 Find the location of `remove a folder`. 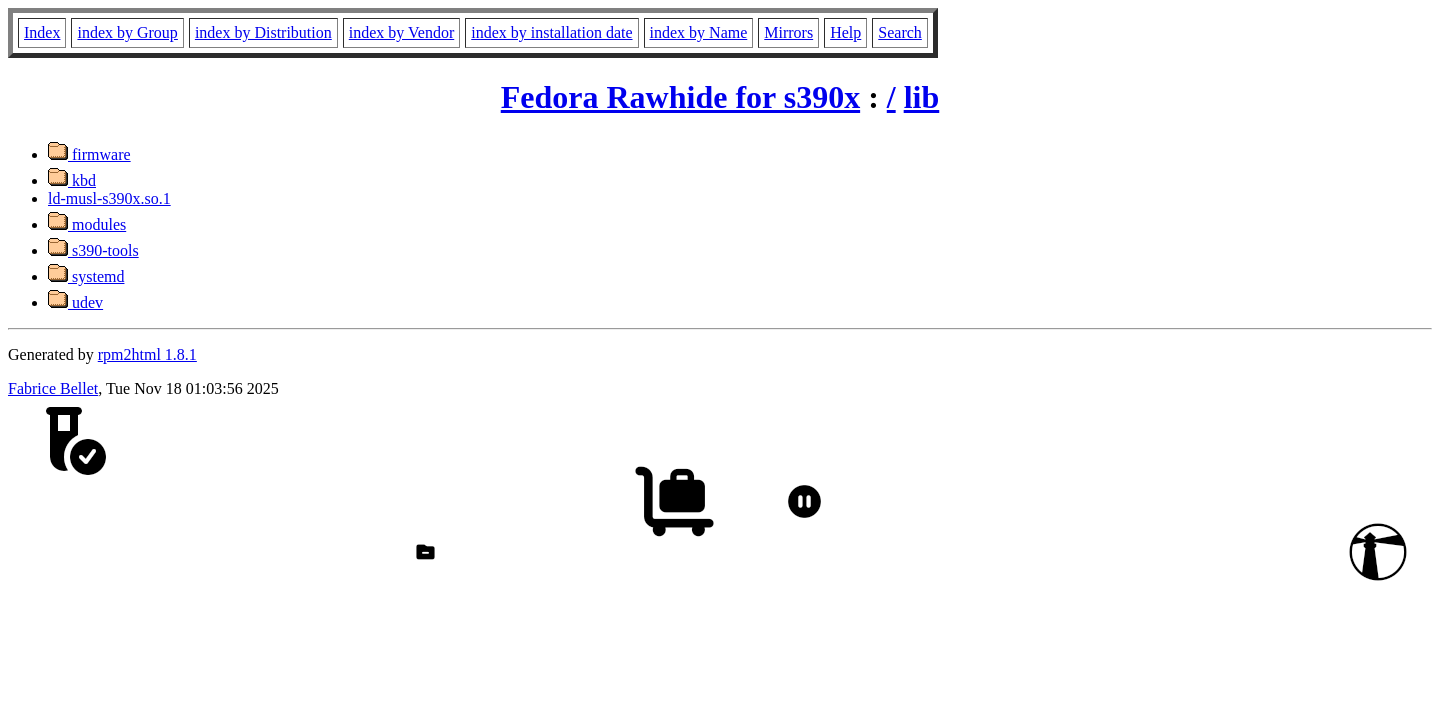

remove a folder is located at coordinates (425, 552).